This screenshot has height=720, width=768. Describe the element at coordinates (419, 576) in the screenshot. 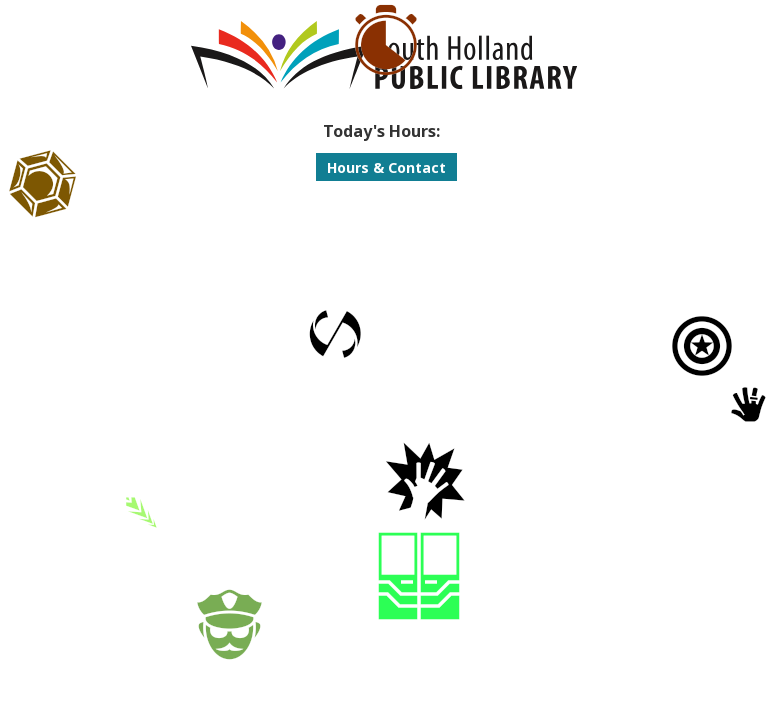

I see `access public transit or bus schedule` at that location.